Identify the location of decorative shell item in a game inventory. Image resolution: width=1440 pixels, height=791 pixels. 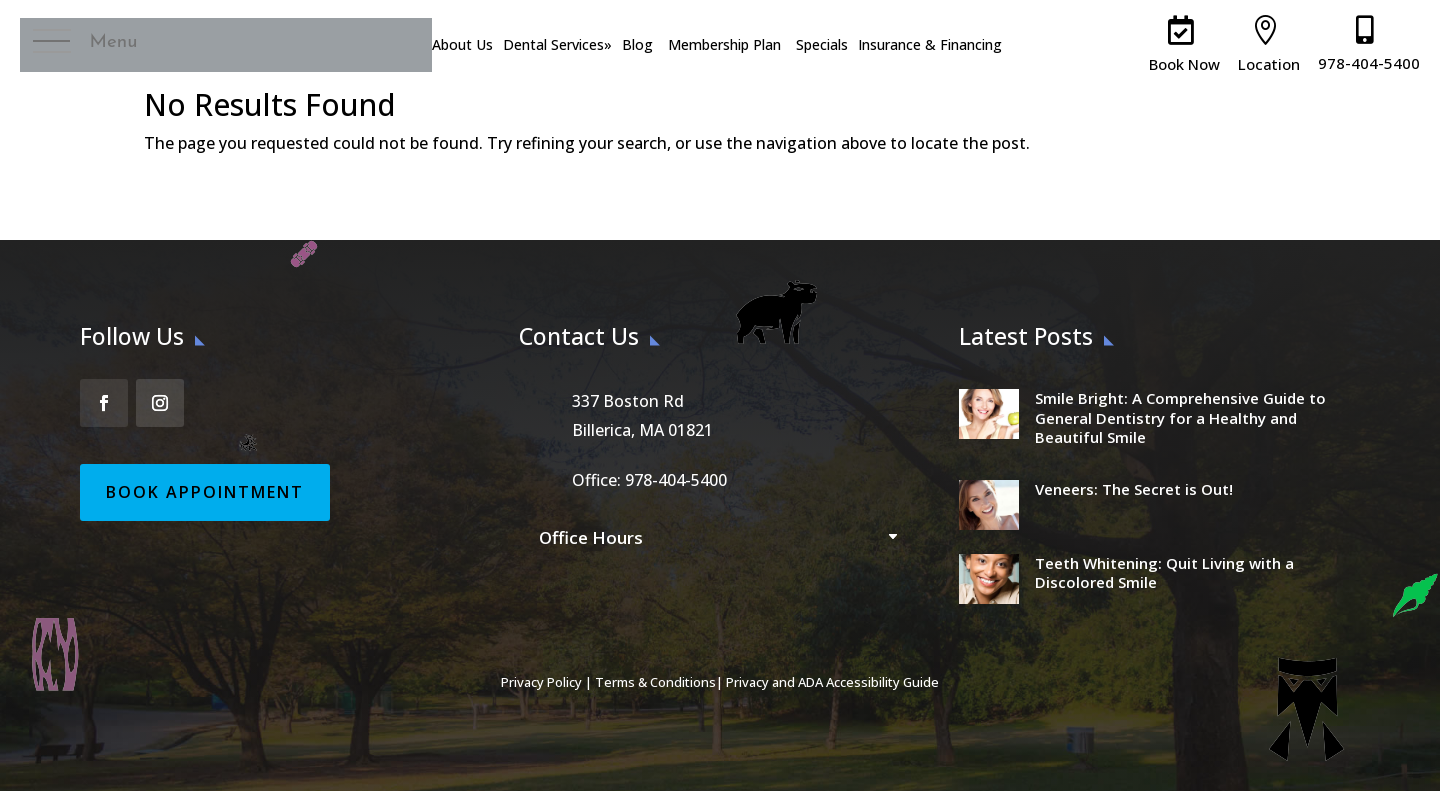
(1415, 595).